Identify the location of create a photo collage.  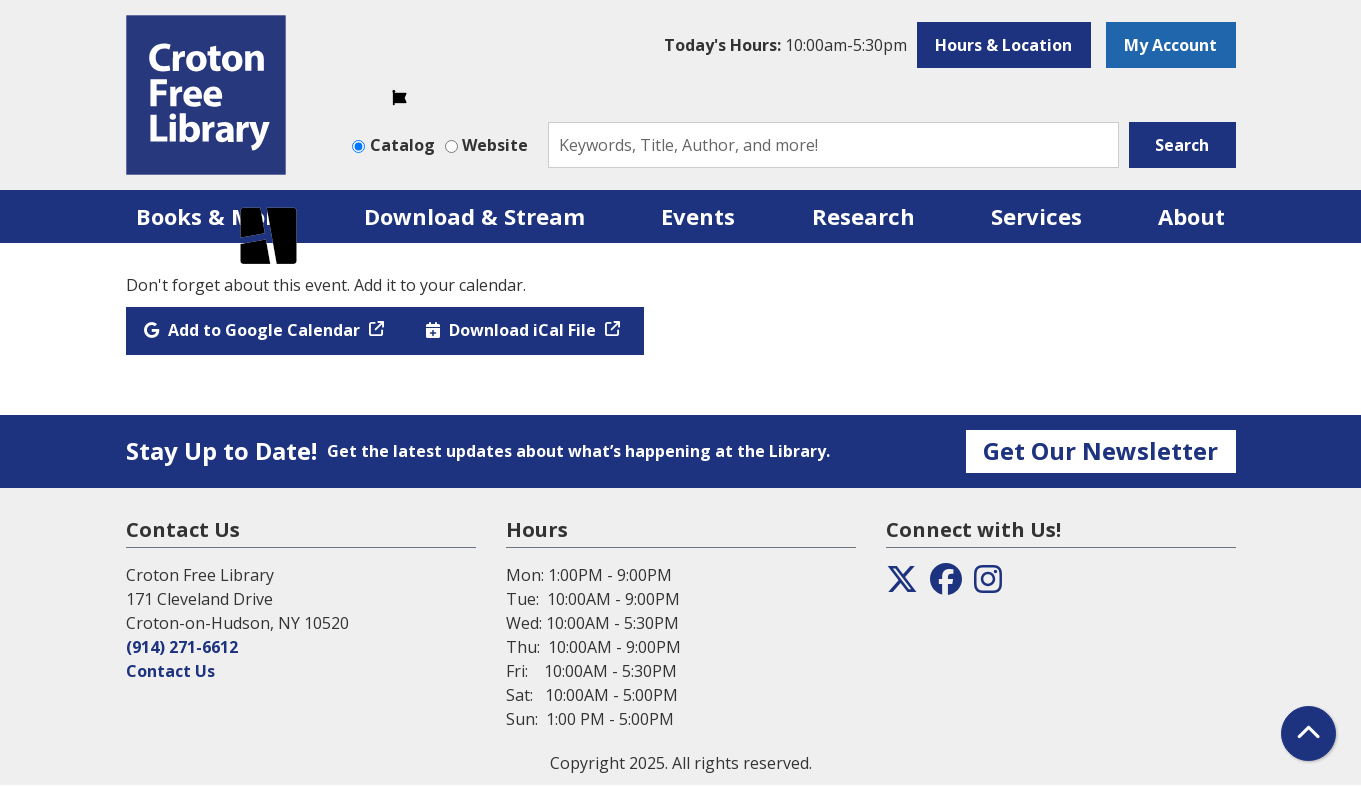
(268, 235).